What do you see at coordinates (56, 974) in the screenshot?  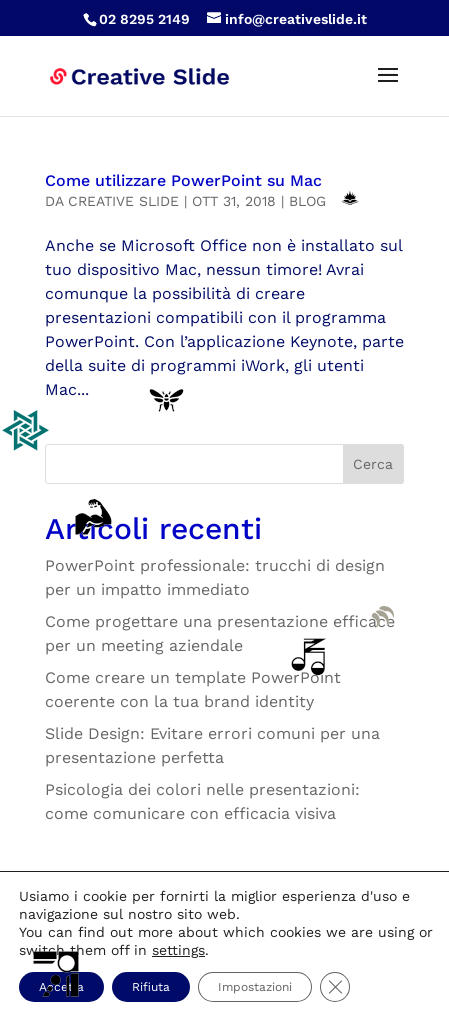 I see `access billiards or pool game` at bounding box center [56, 974].